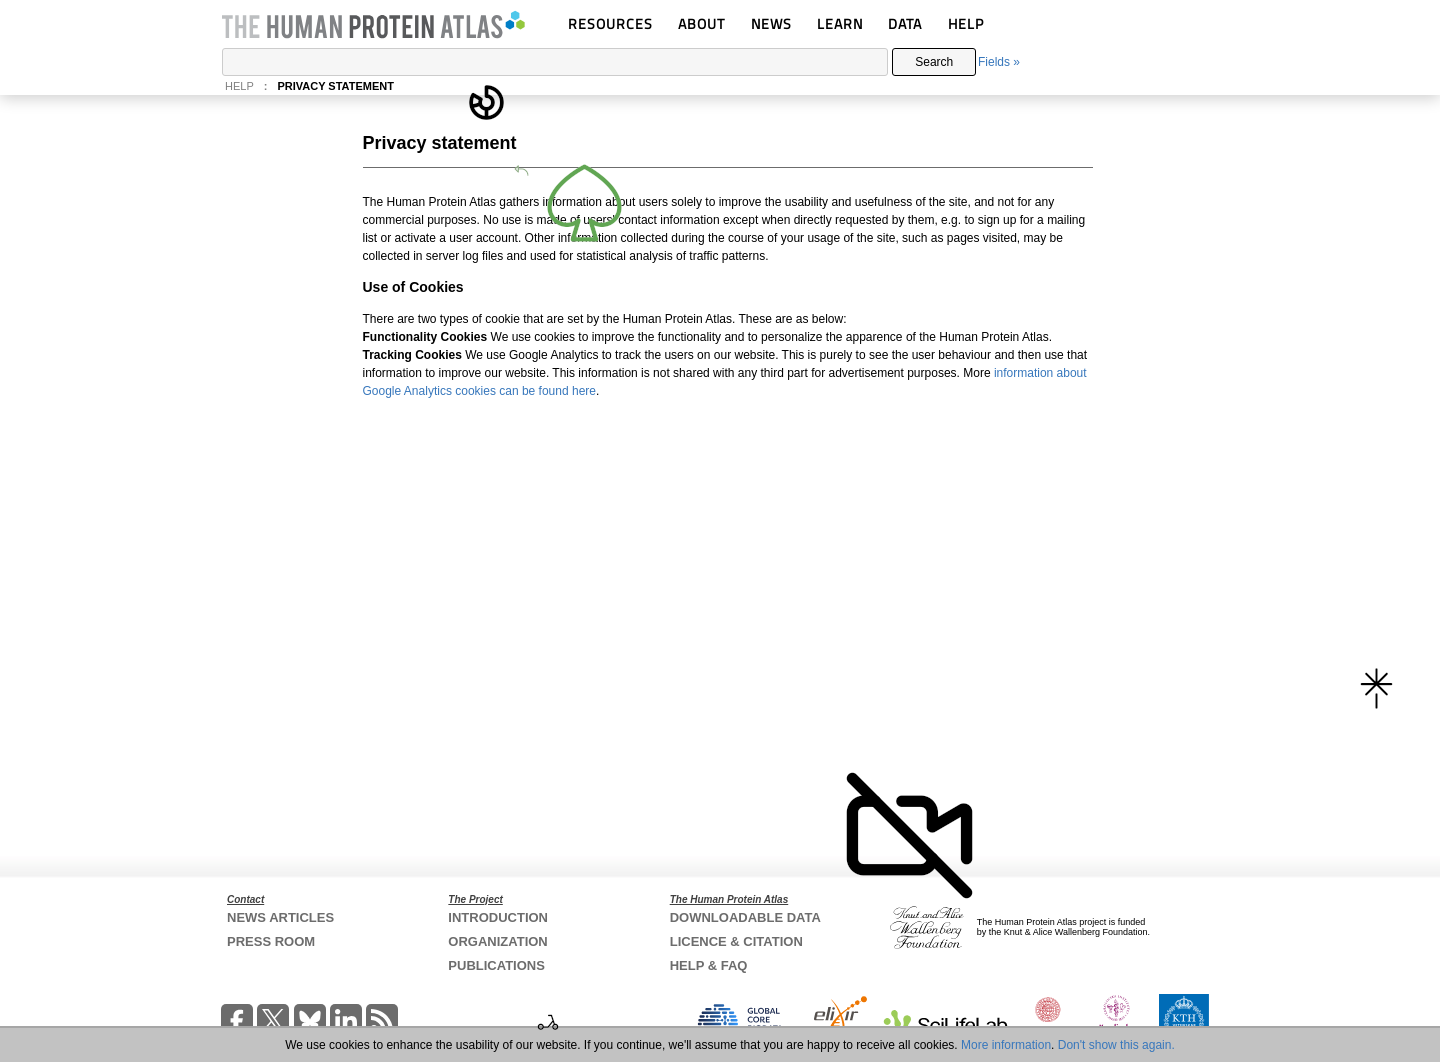 This screenshot has width=1440, height=1062. What do you see at coordinates (548, 1023) in the screenshot?
I see `select scooter as transportation mode` at bounding box center [548, 1023].